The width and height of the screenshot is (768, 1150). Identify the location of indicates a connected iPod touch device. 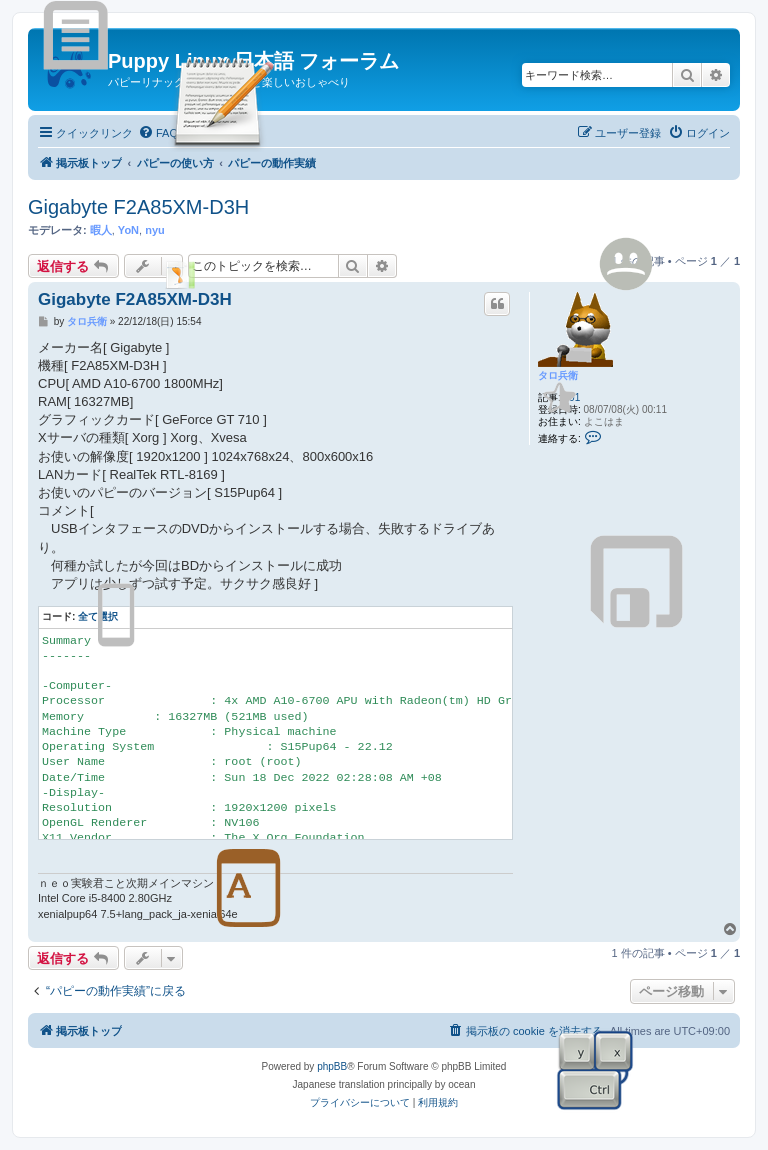
(116, 615).